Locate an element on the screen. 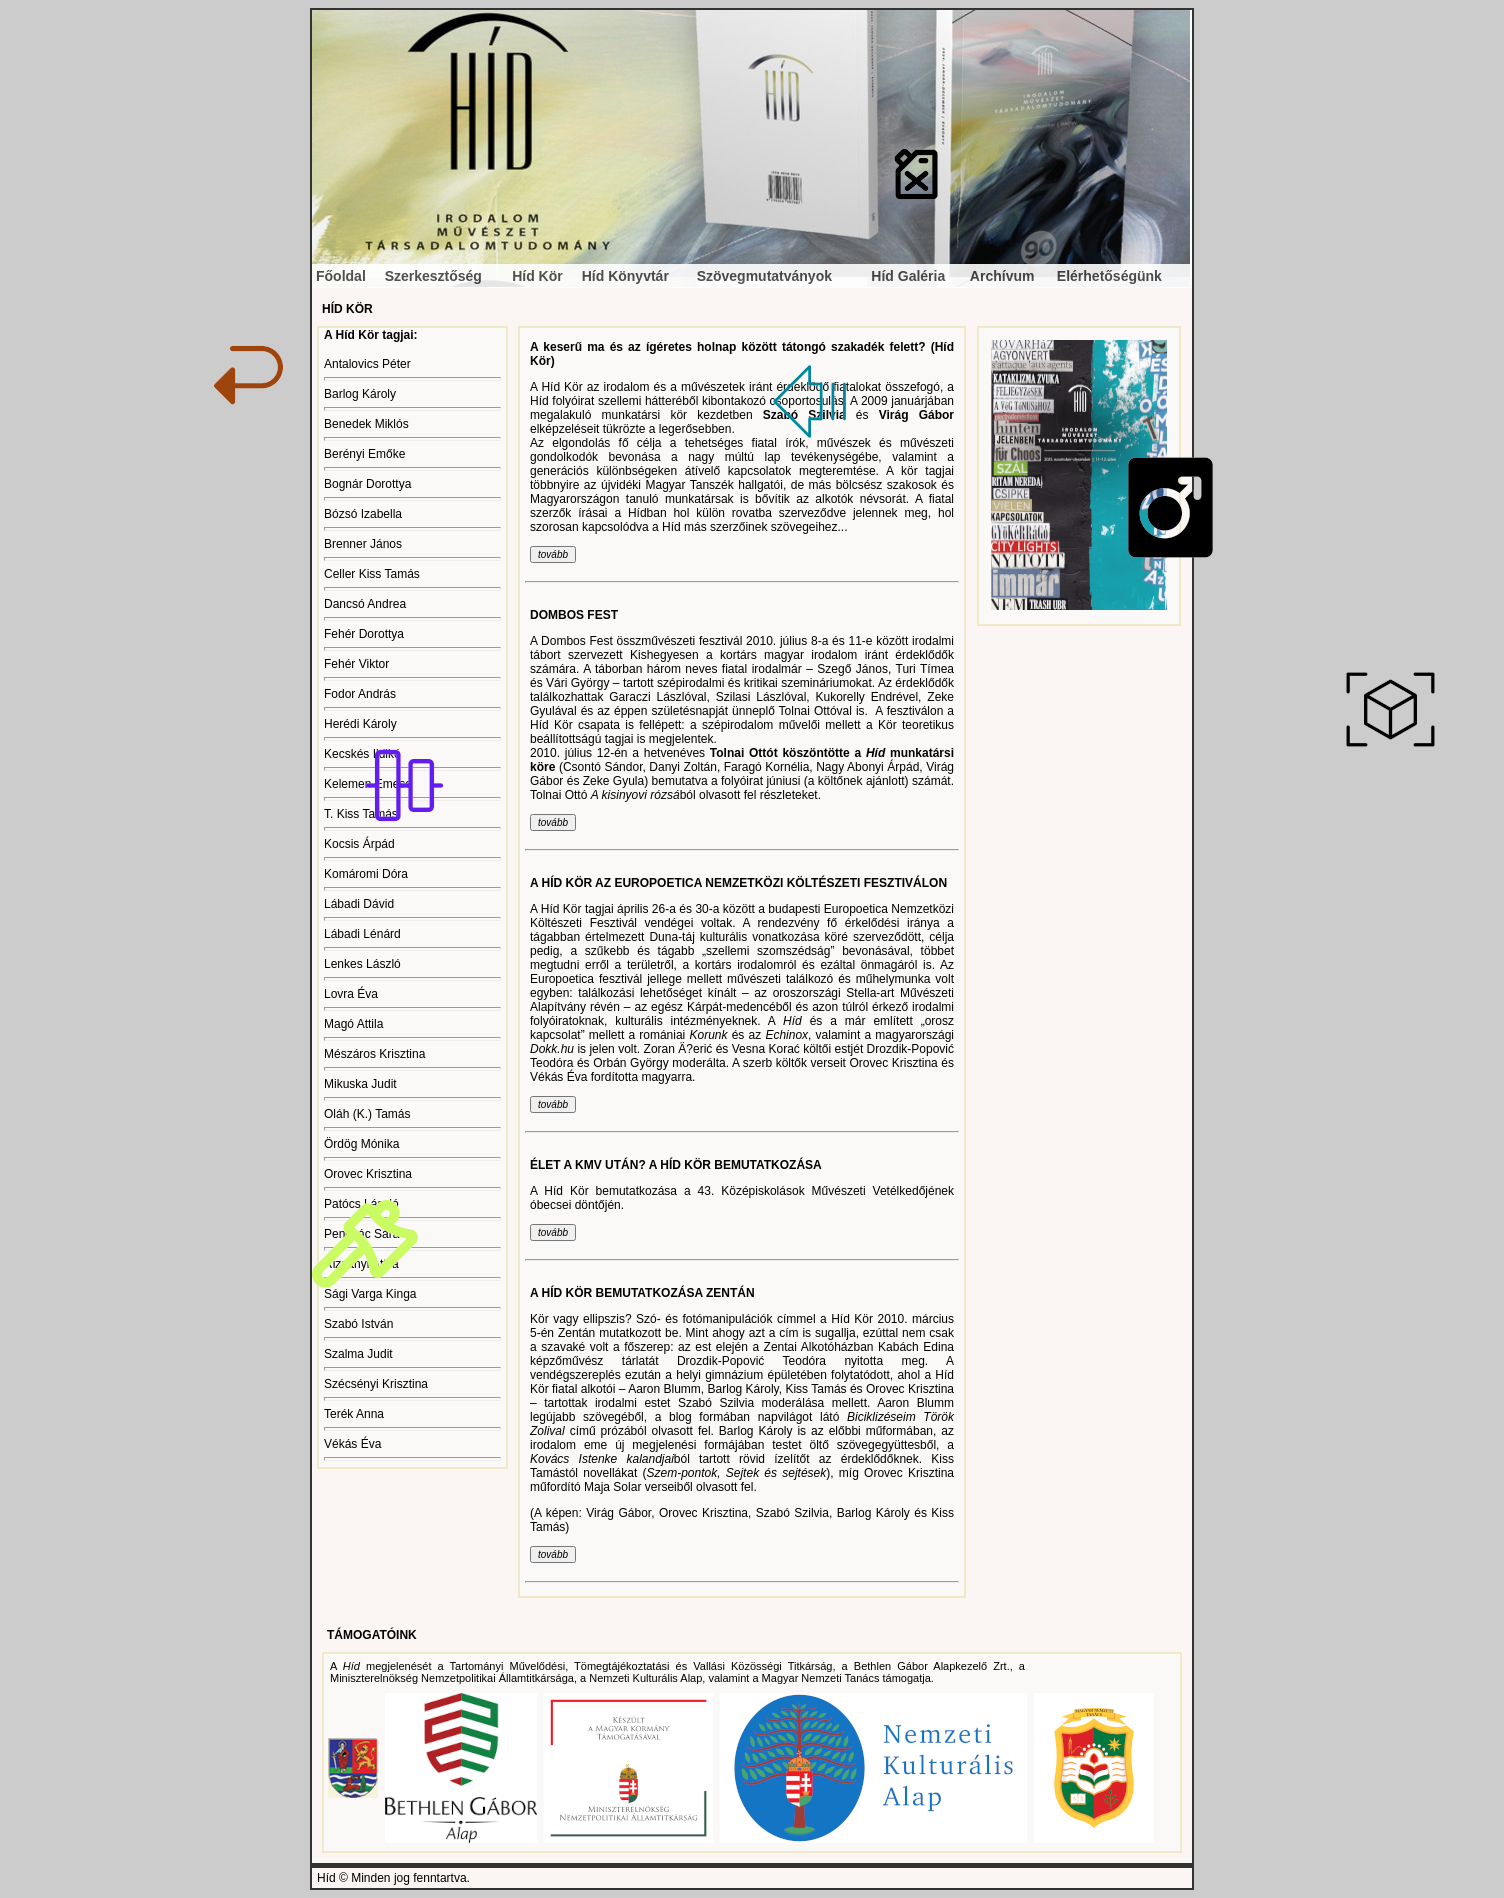  align selected objects to vertical center is located at coordinates (404, 785).